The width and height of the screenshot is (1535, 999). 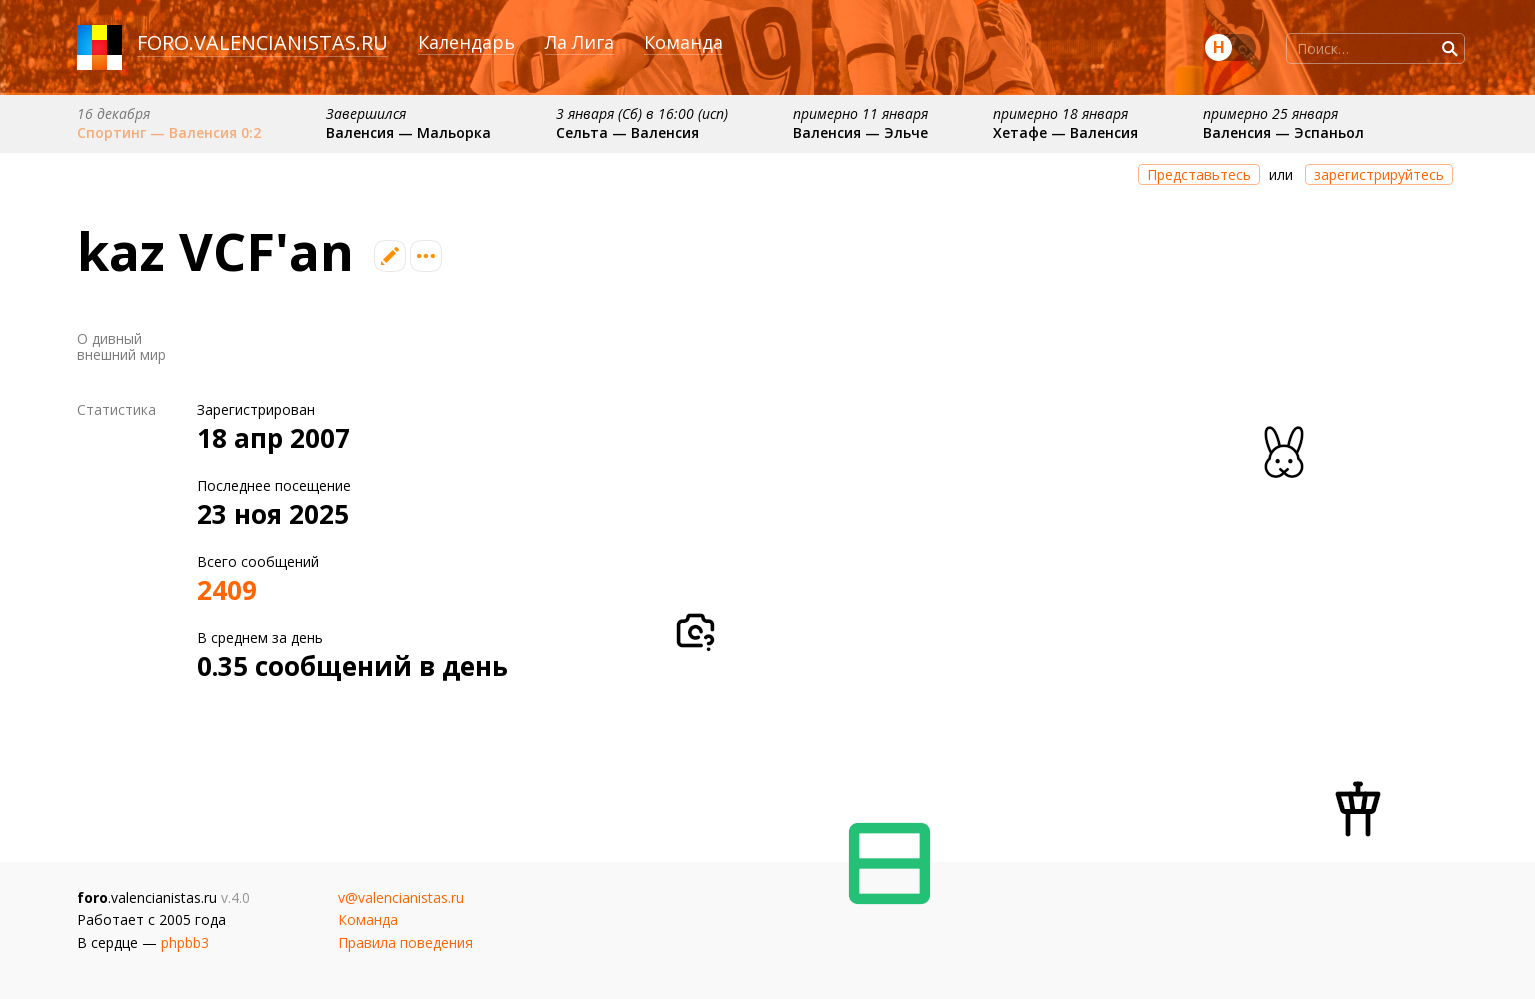 I want to click on access pet or animal-related features, so click(x=1284, y=453).